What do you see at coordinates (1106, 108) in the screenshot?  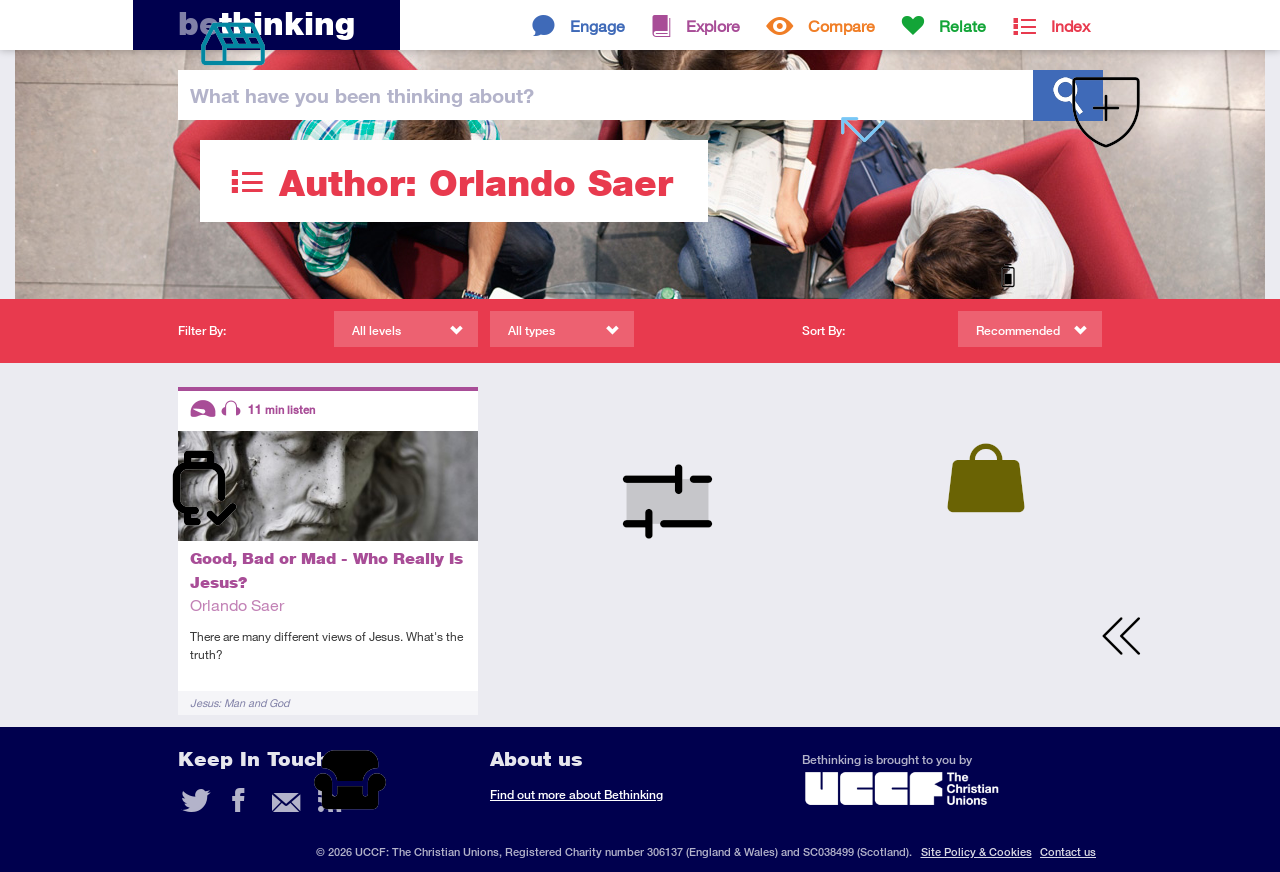 I see `add new security protection` at bounding box center [1106, 108].